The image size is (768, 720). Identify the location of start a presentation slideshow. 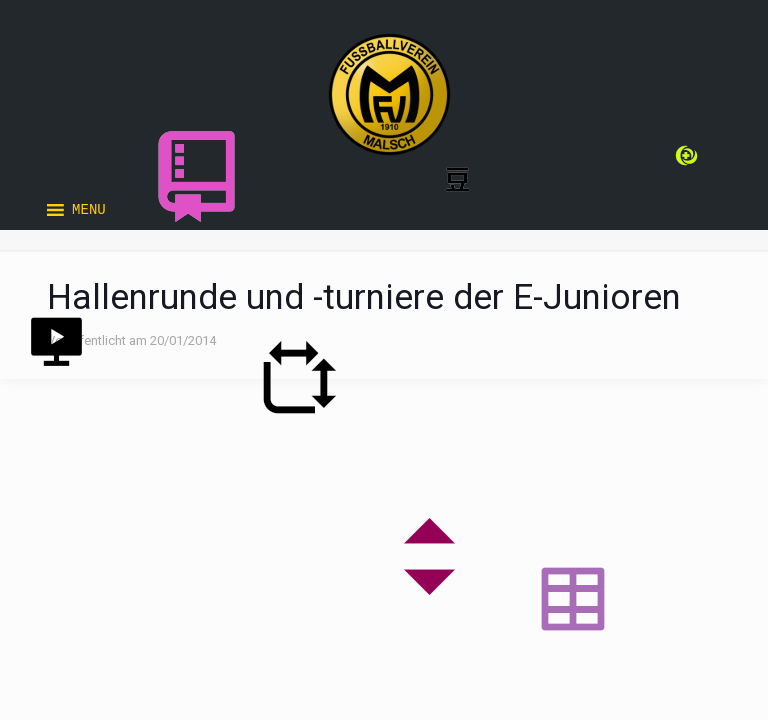
(56, 340).